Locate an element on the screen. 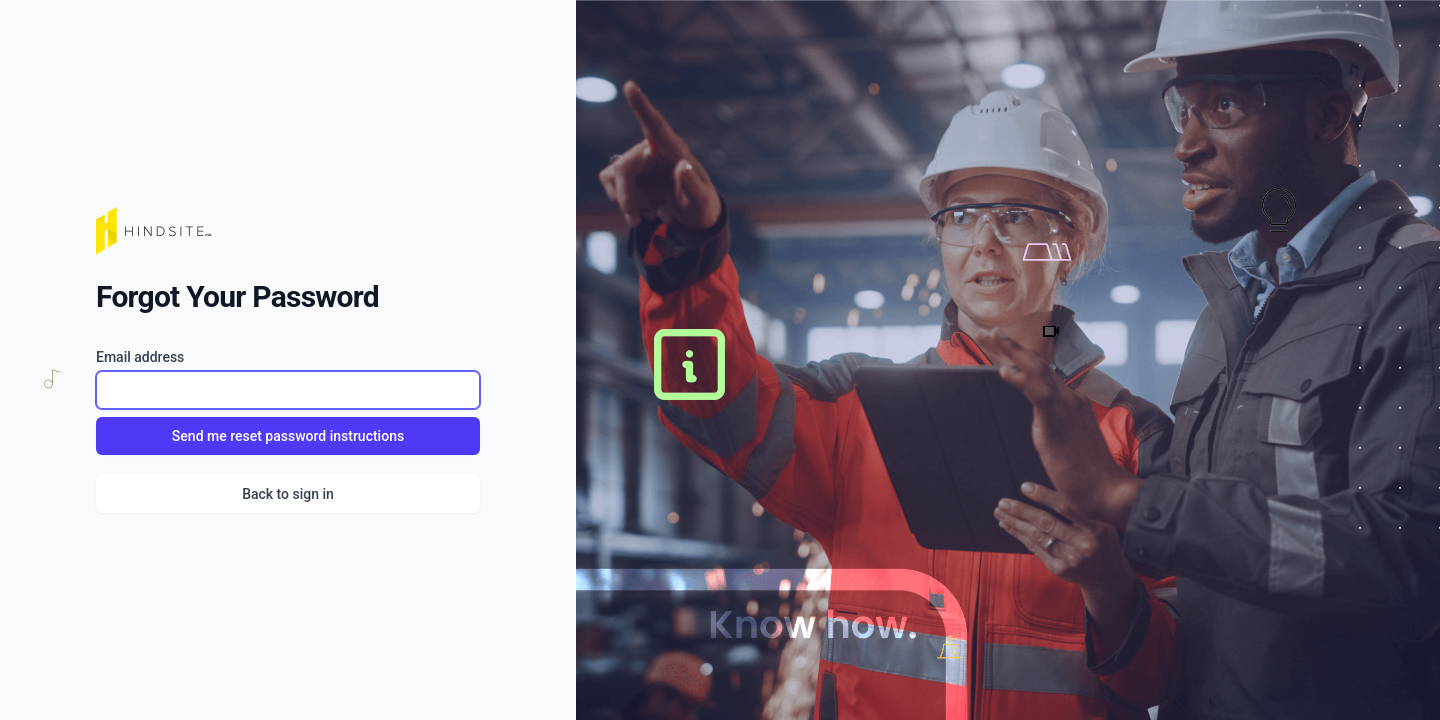 This screenshot has height=720, width=1440. start a video call is located at coordinates (1051, 331).